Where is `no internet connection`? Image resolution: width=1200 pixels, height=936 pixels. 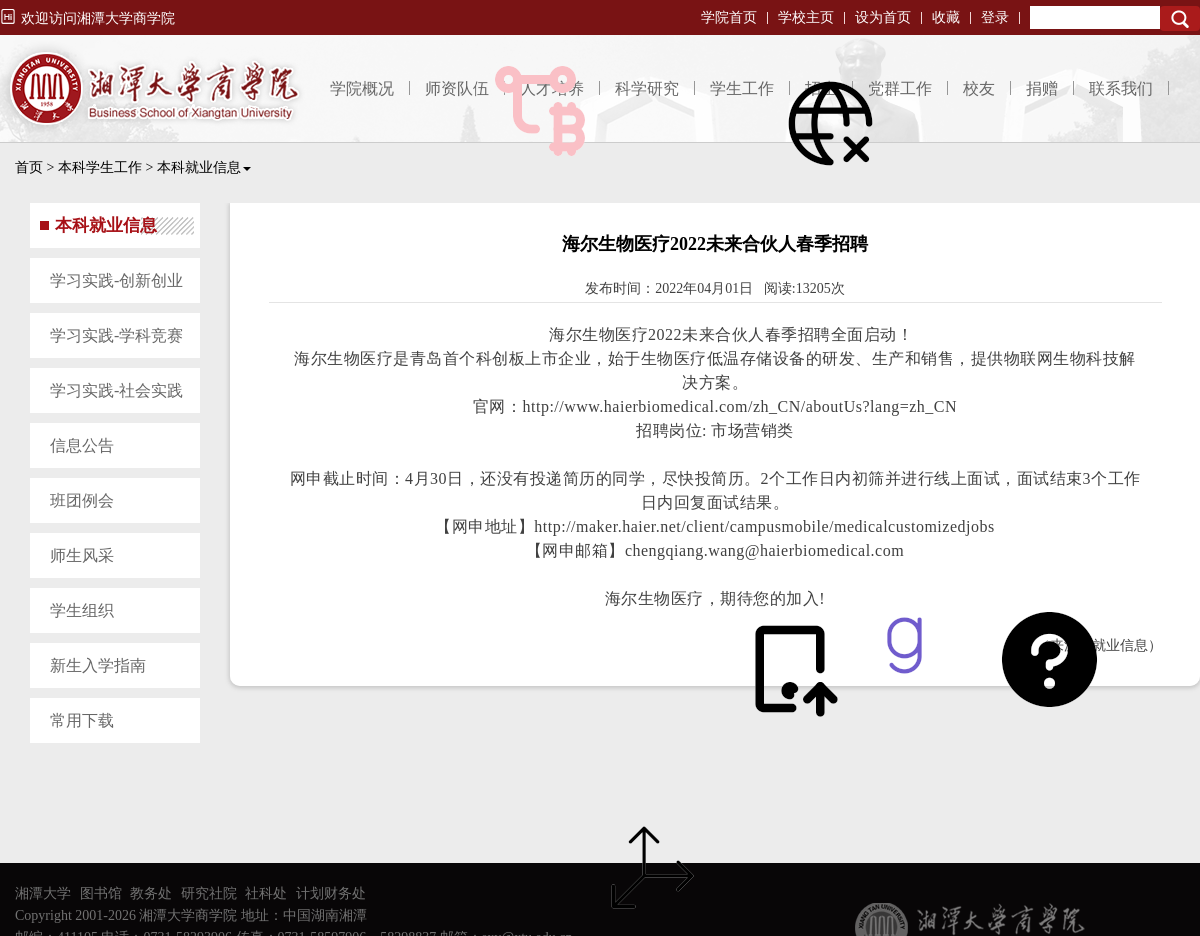
no internet connection is located at coordinates (830, 123).